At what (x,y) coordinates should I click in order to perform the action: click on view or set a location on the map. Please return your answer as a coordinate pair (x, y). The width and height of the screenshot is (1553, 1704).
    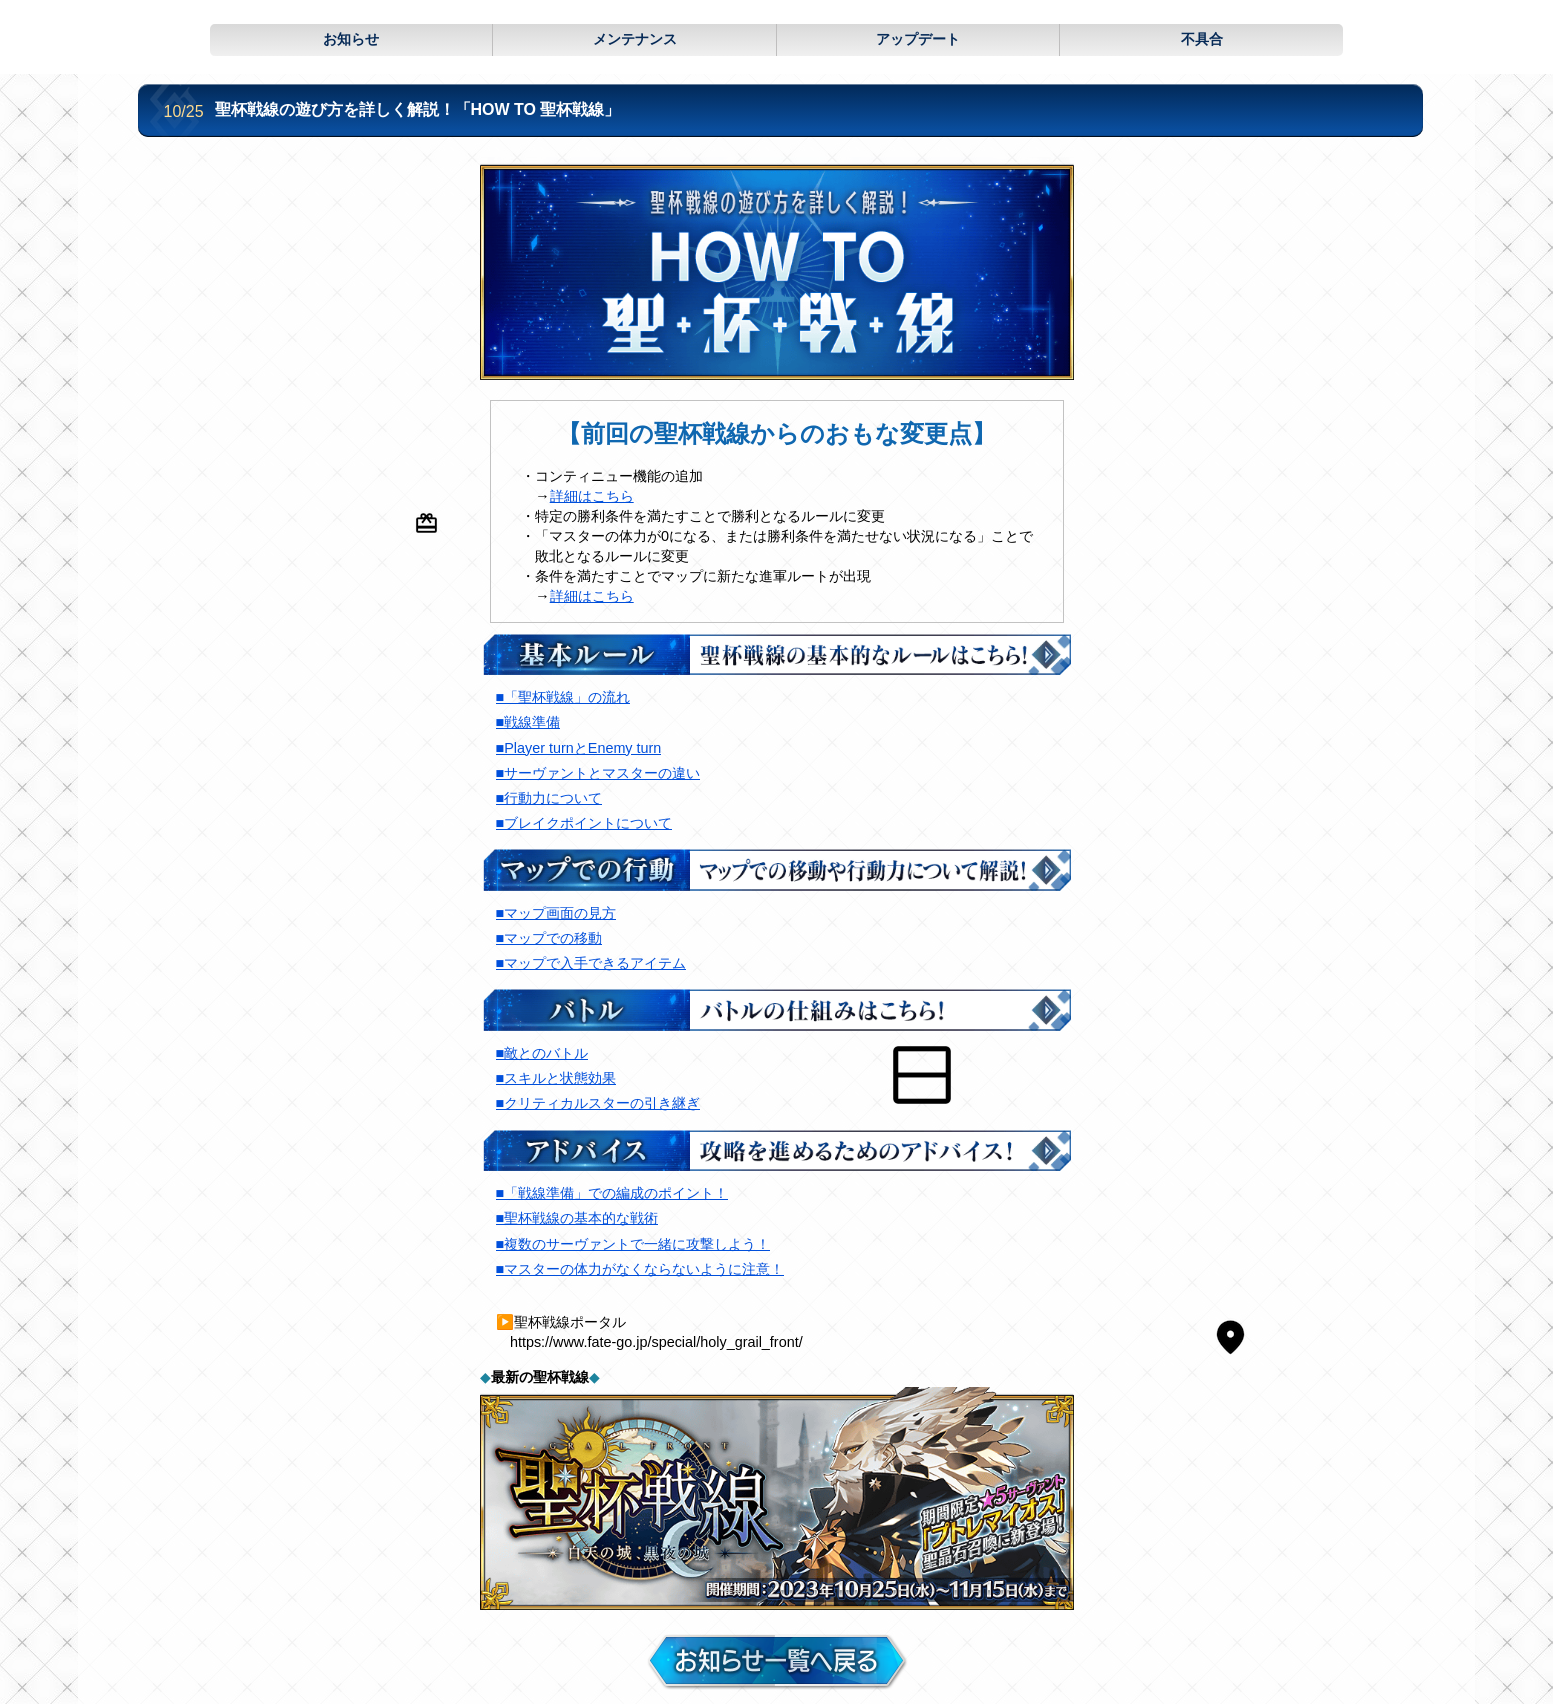
    Looking at the image, I should click on (1230, 1337).